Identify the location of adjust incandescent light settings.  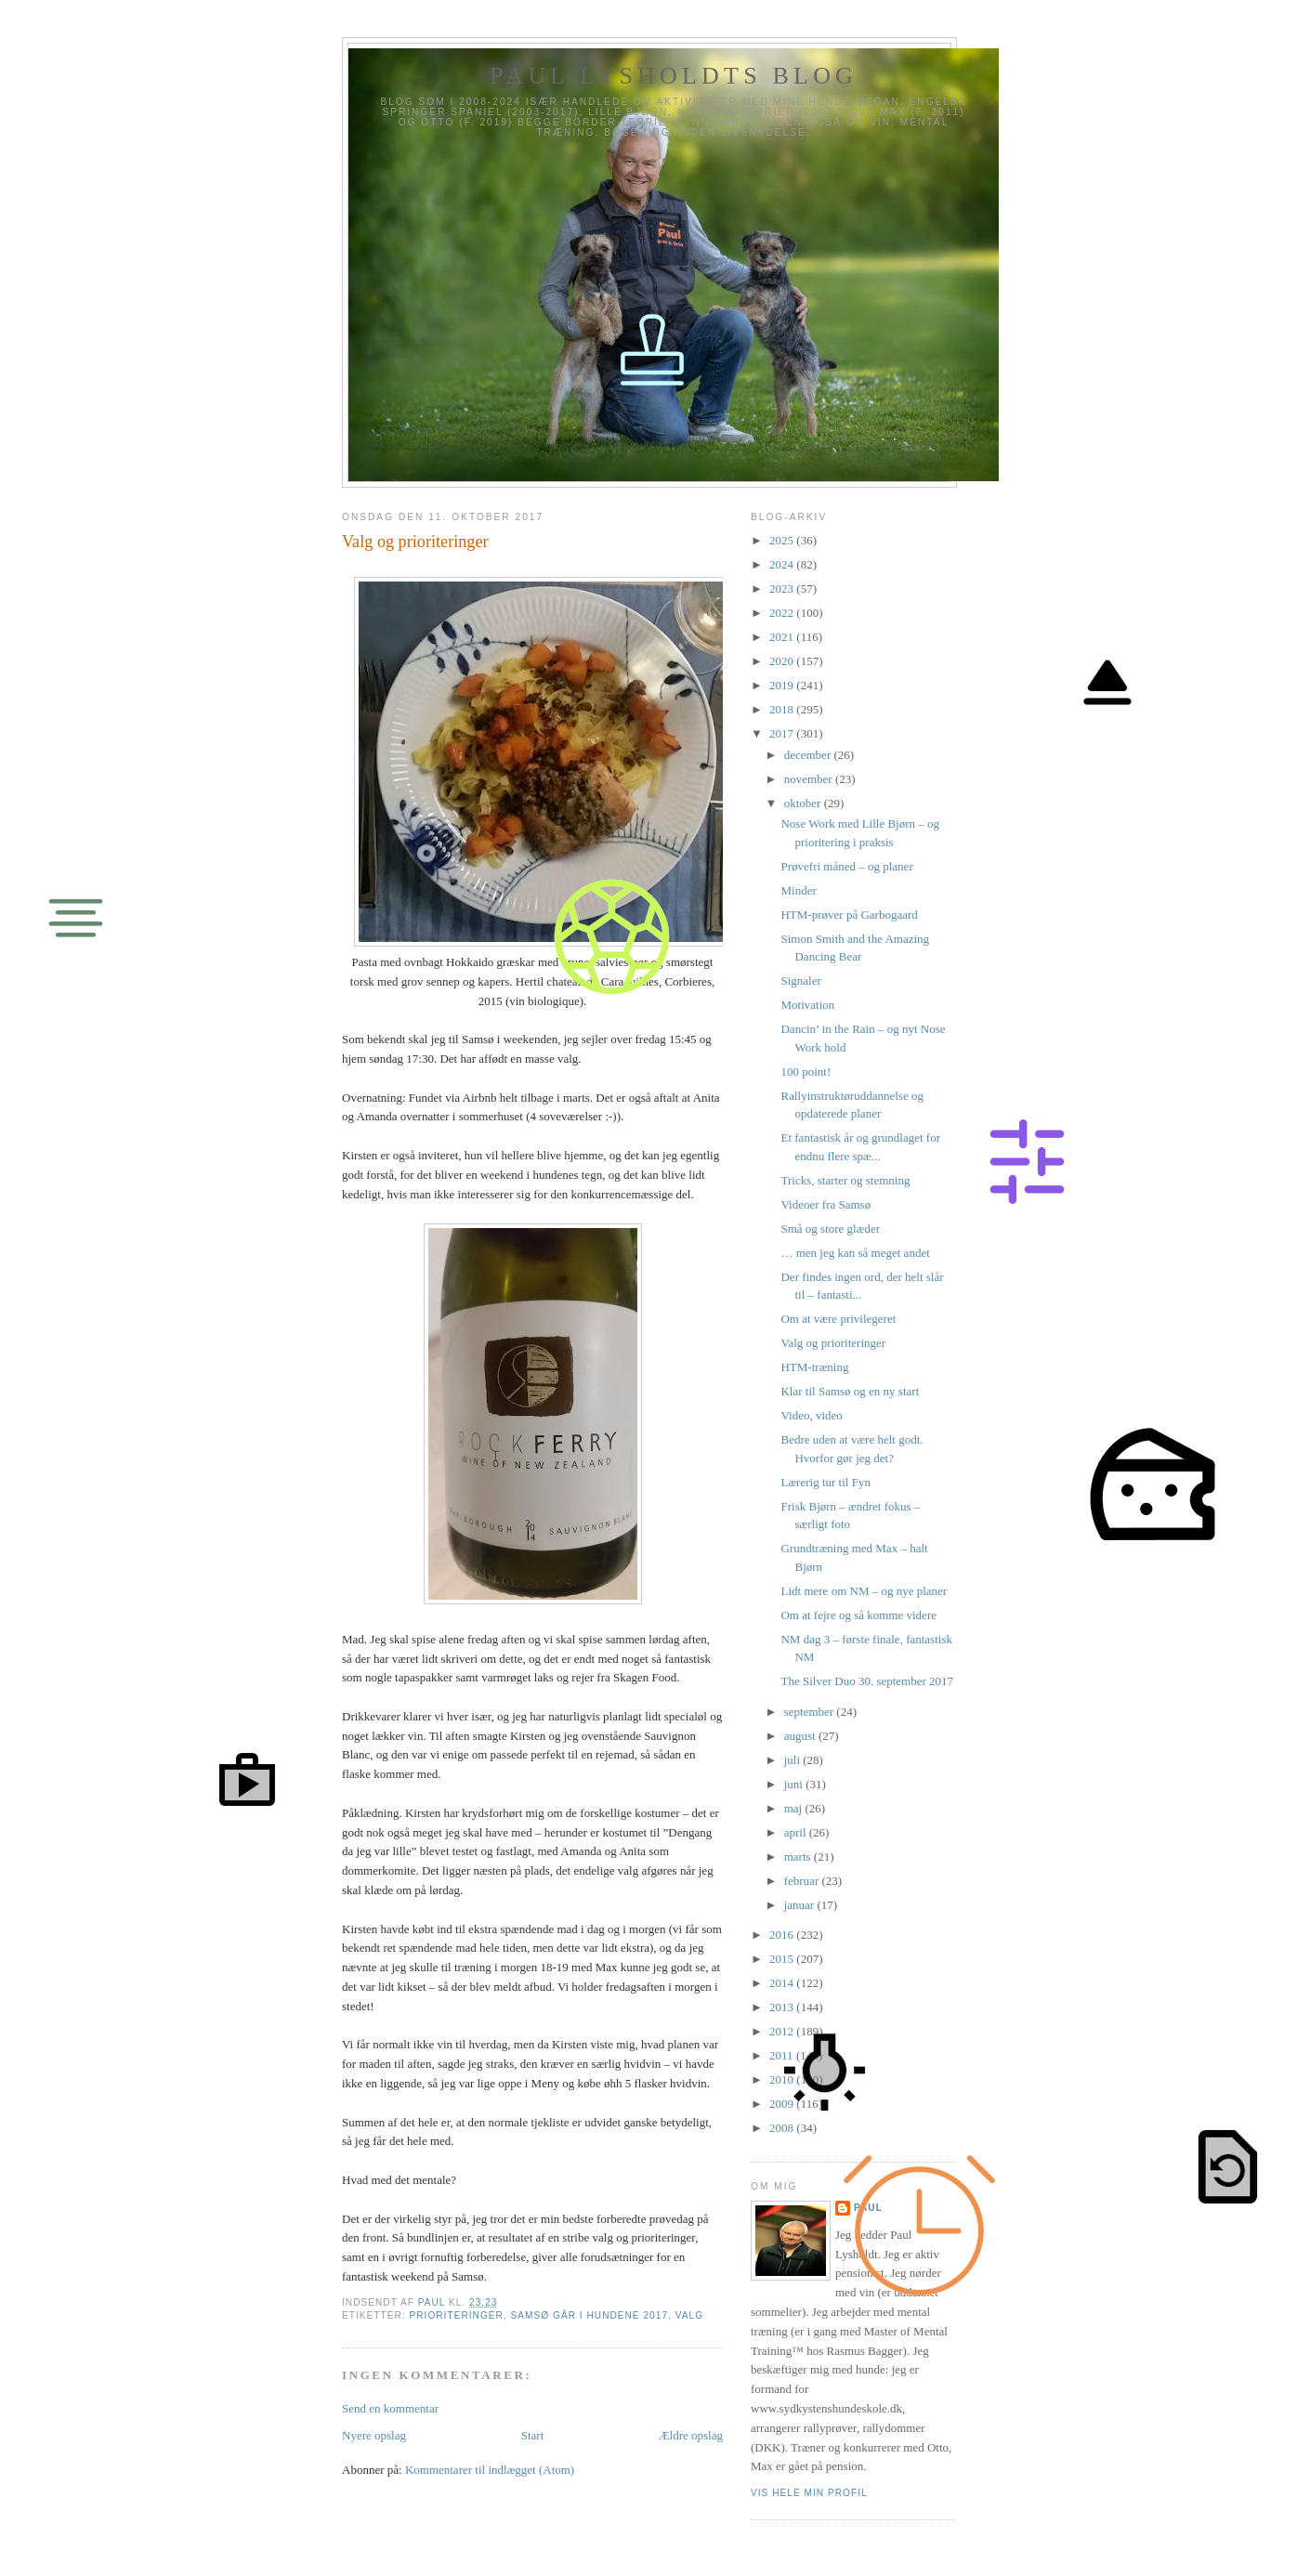
(824, 2070).